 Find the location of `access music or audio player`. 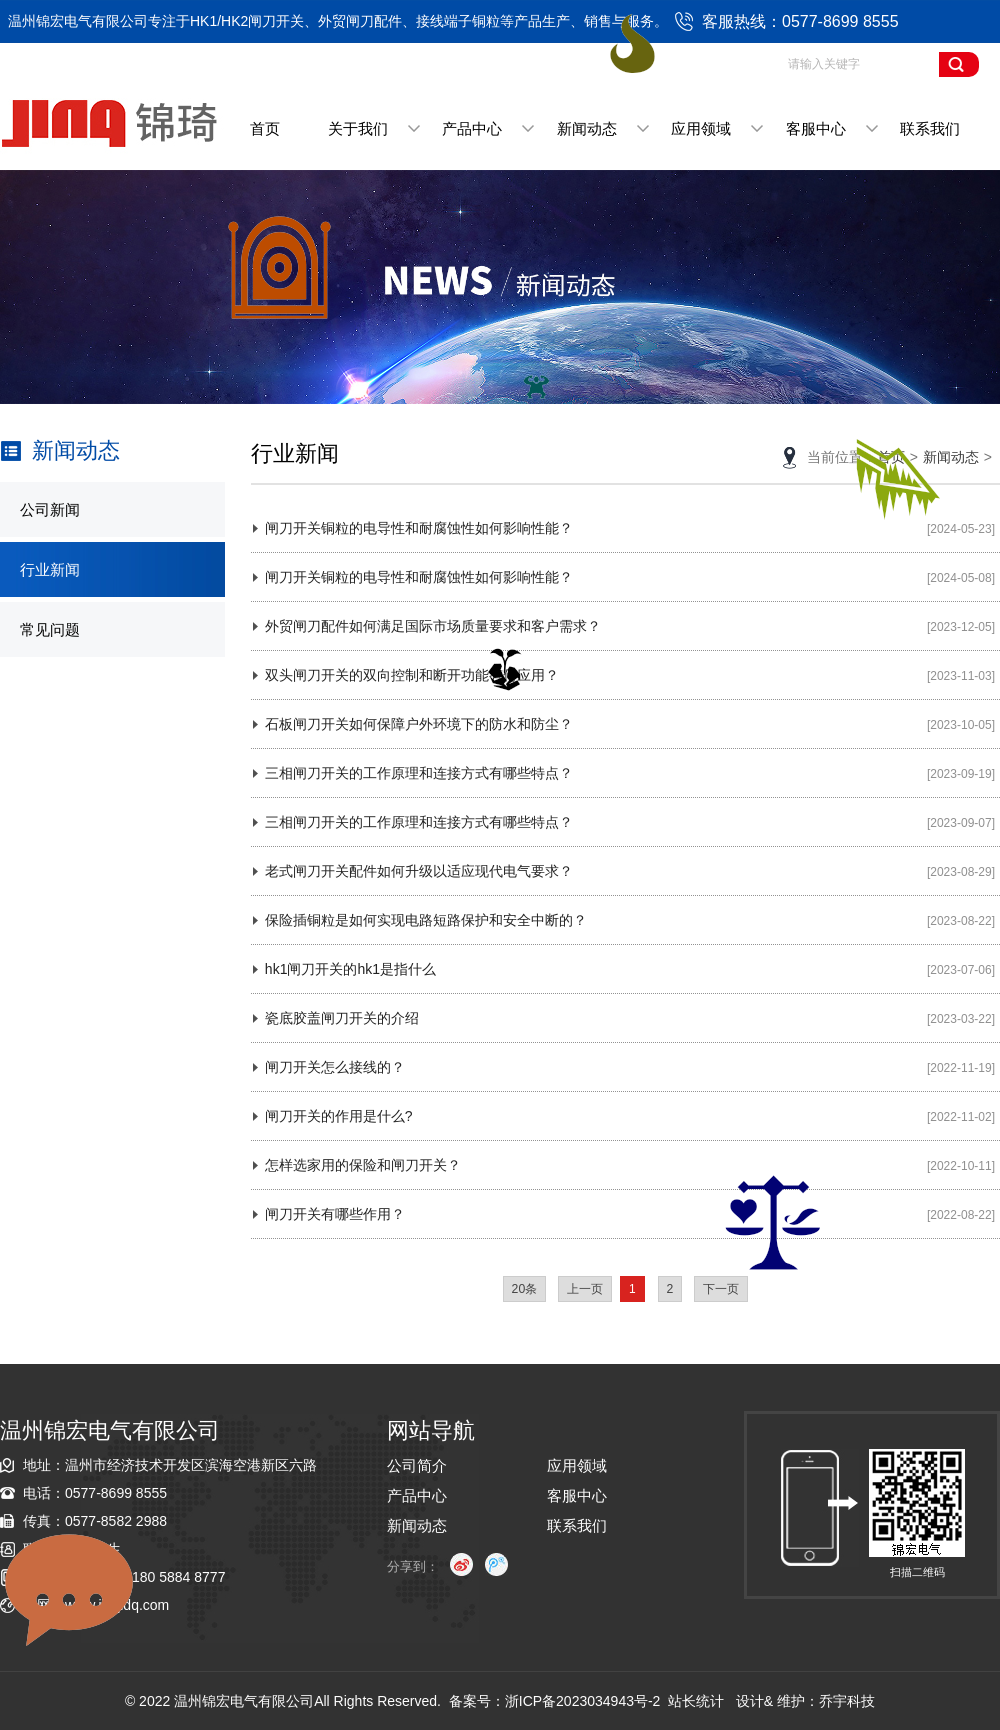

access music or audio player is located at coordinates (279, 267).